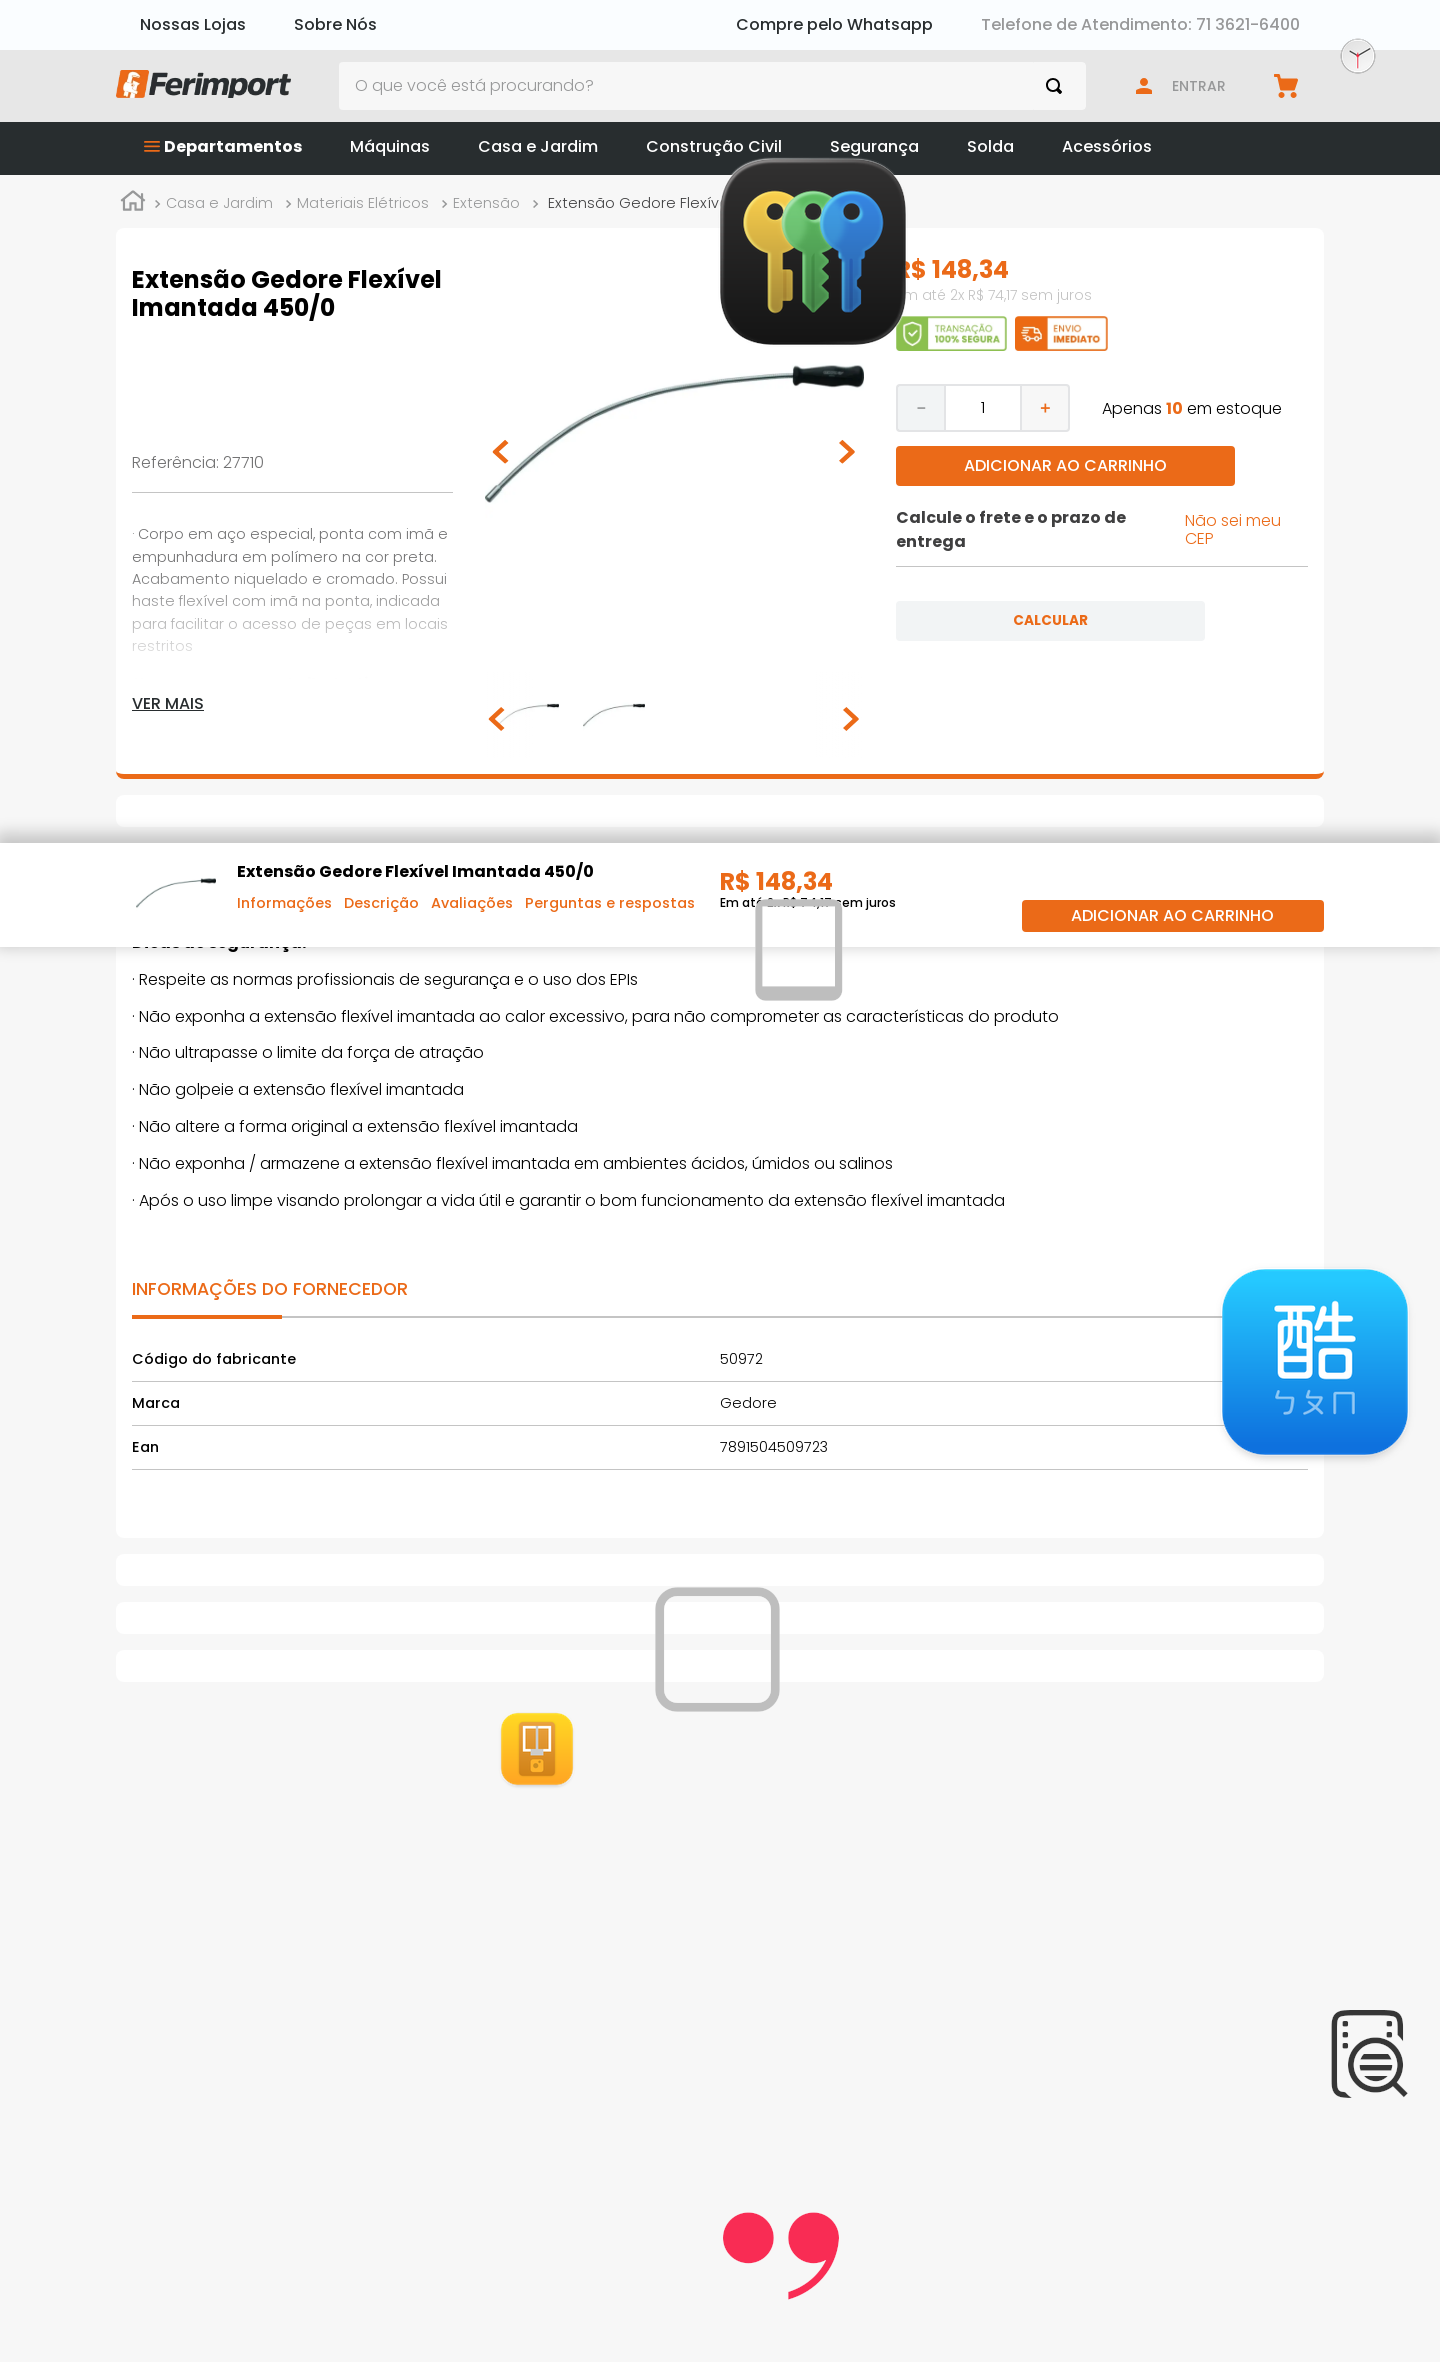 Image resolution: width=1440 pixels, height=2362 pixels. Describe the element at coordinates (1358, 56) in the screenshot. I see `access date and time settings` at that location.